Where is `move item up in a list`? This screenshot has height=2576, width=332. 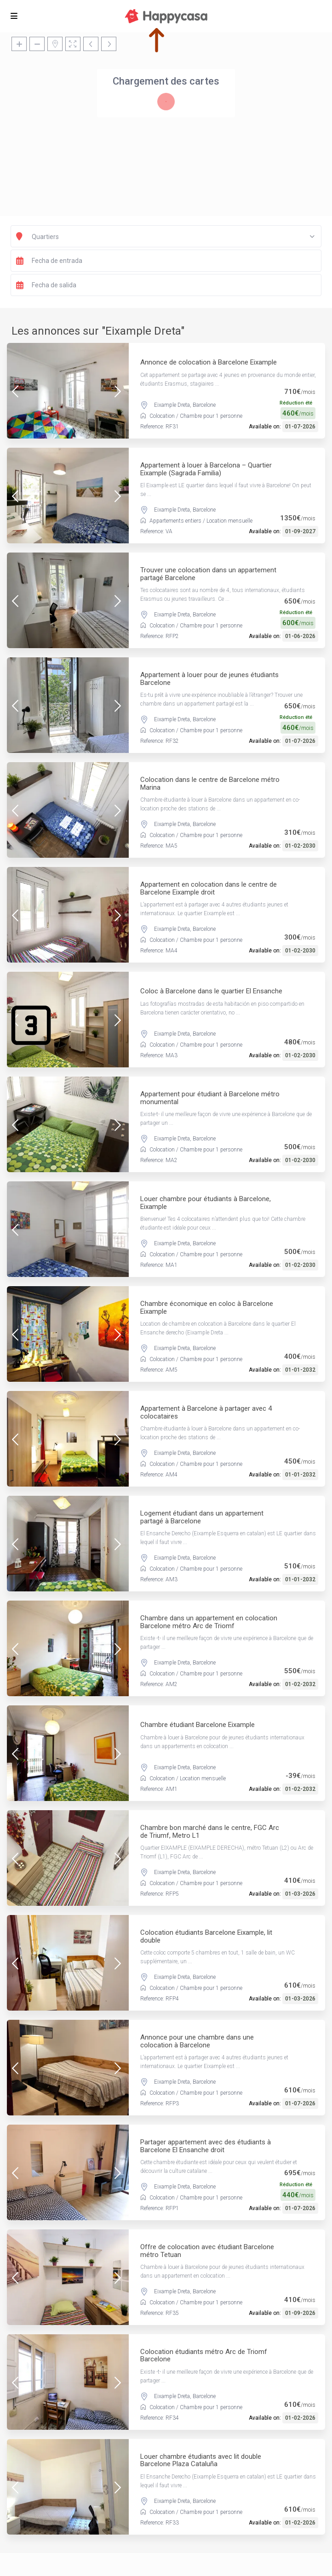
move item up in a list is located at coordinates (156, 40).